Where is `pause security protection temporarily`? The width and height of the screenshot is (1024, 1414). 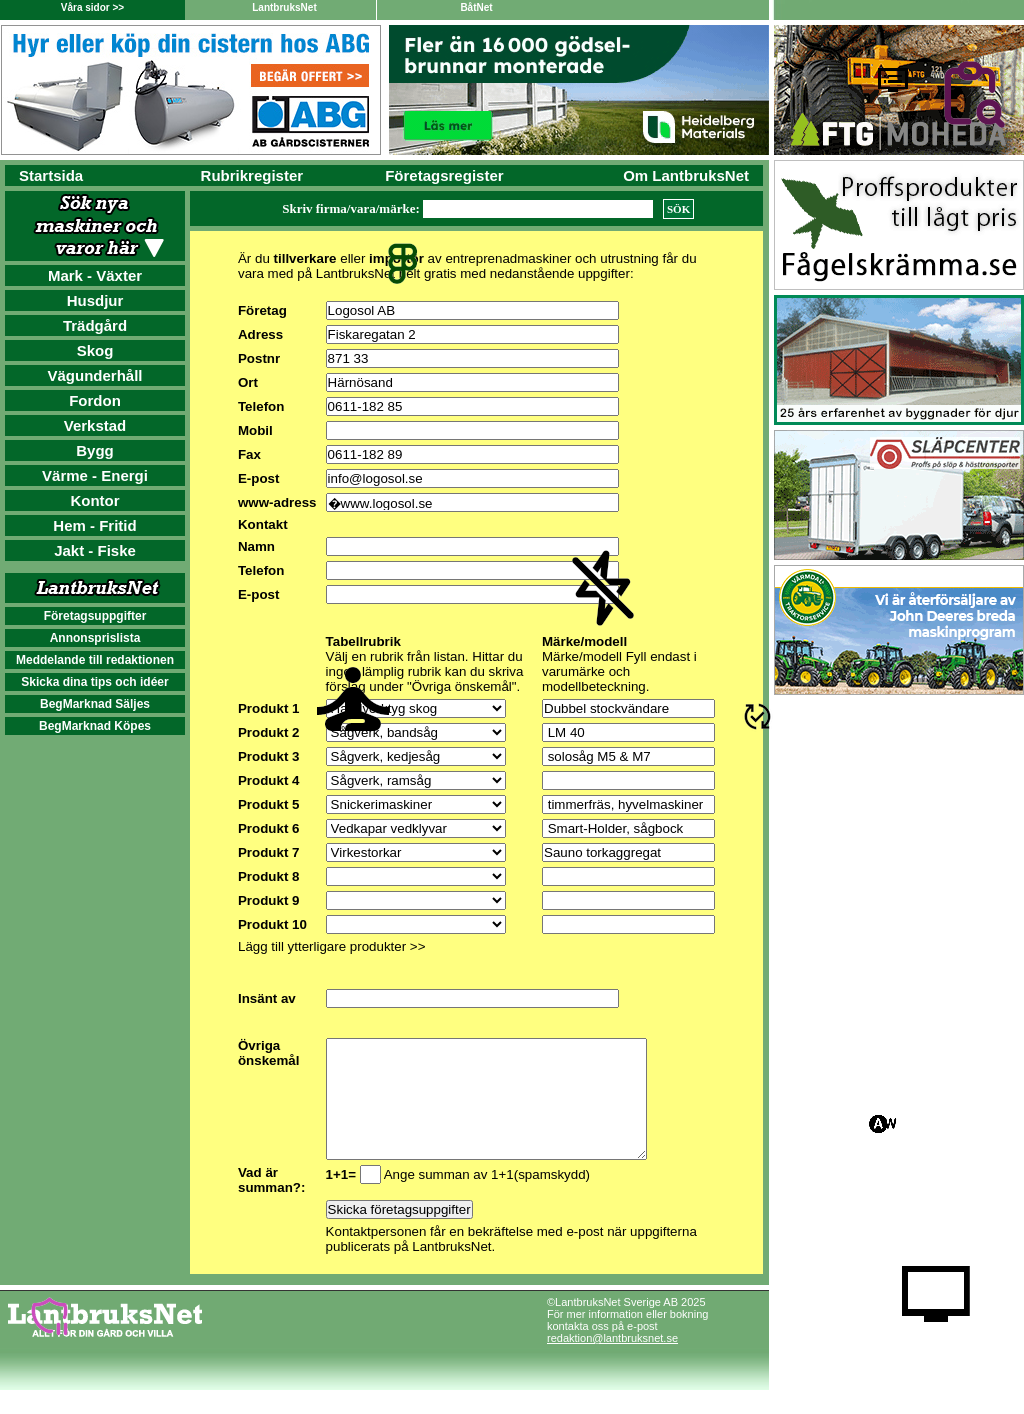 pause security protection temporarily is located at coordinates (49, 1315).